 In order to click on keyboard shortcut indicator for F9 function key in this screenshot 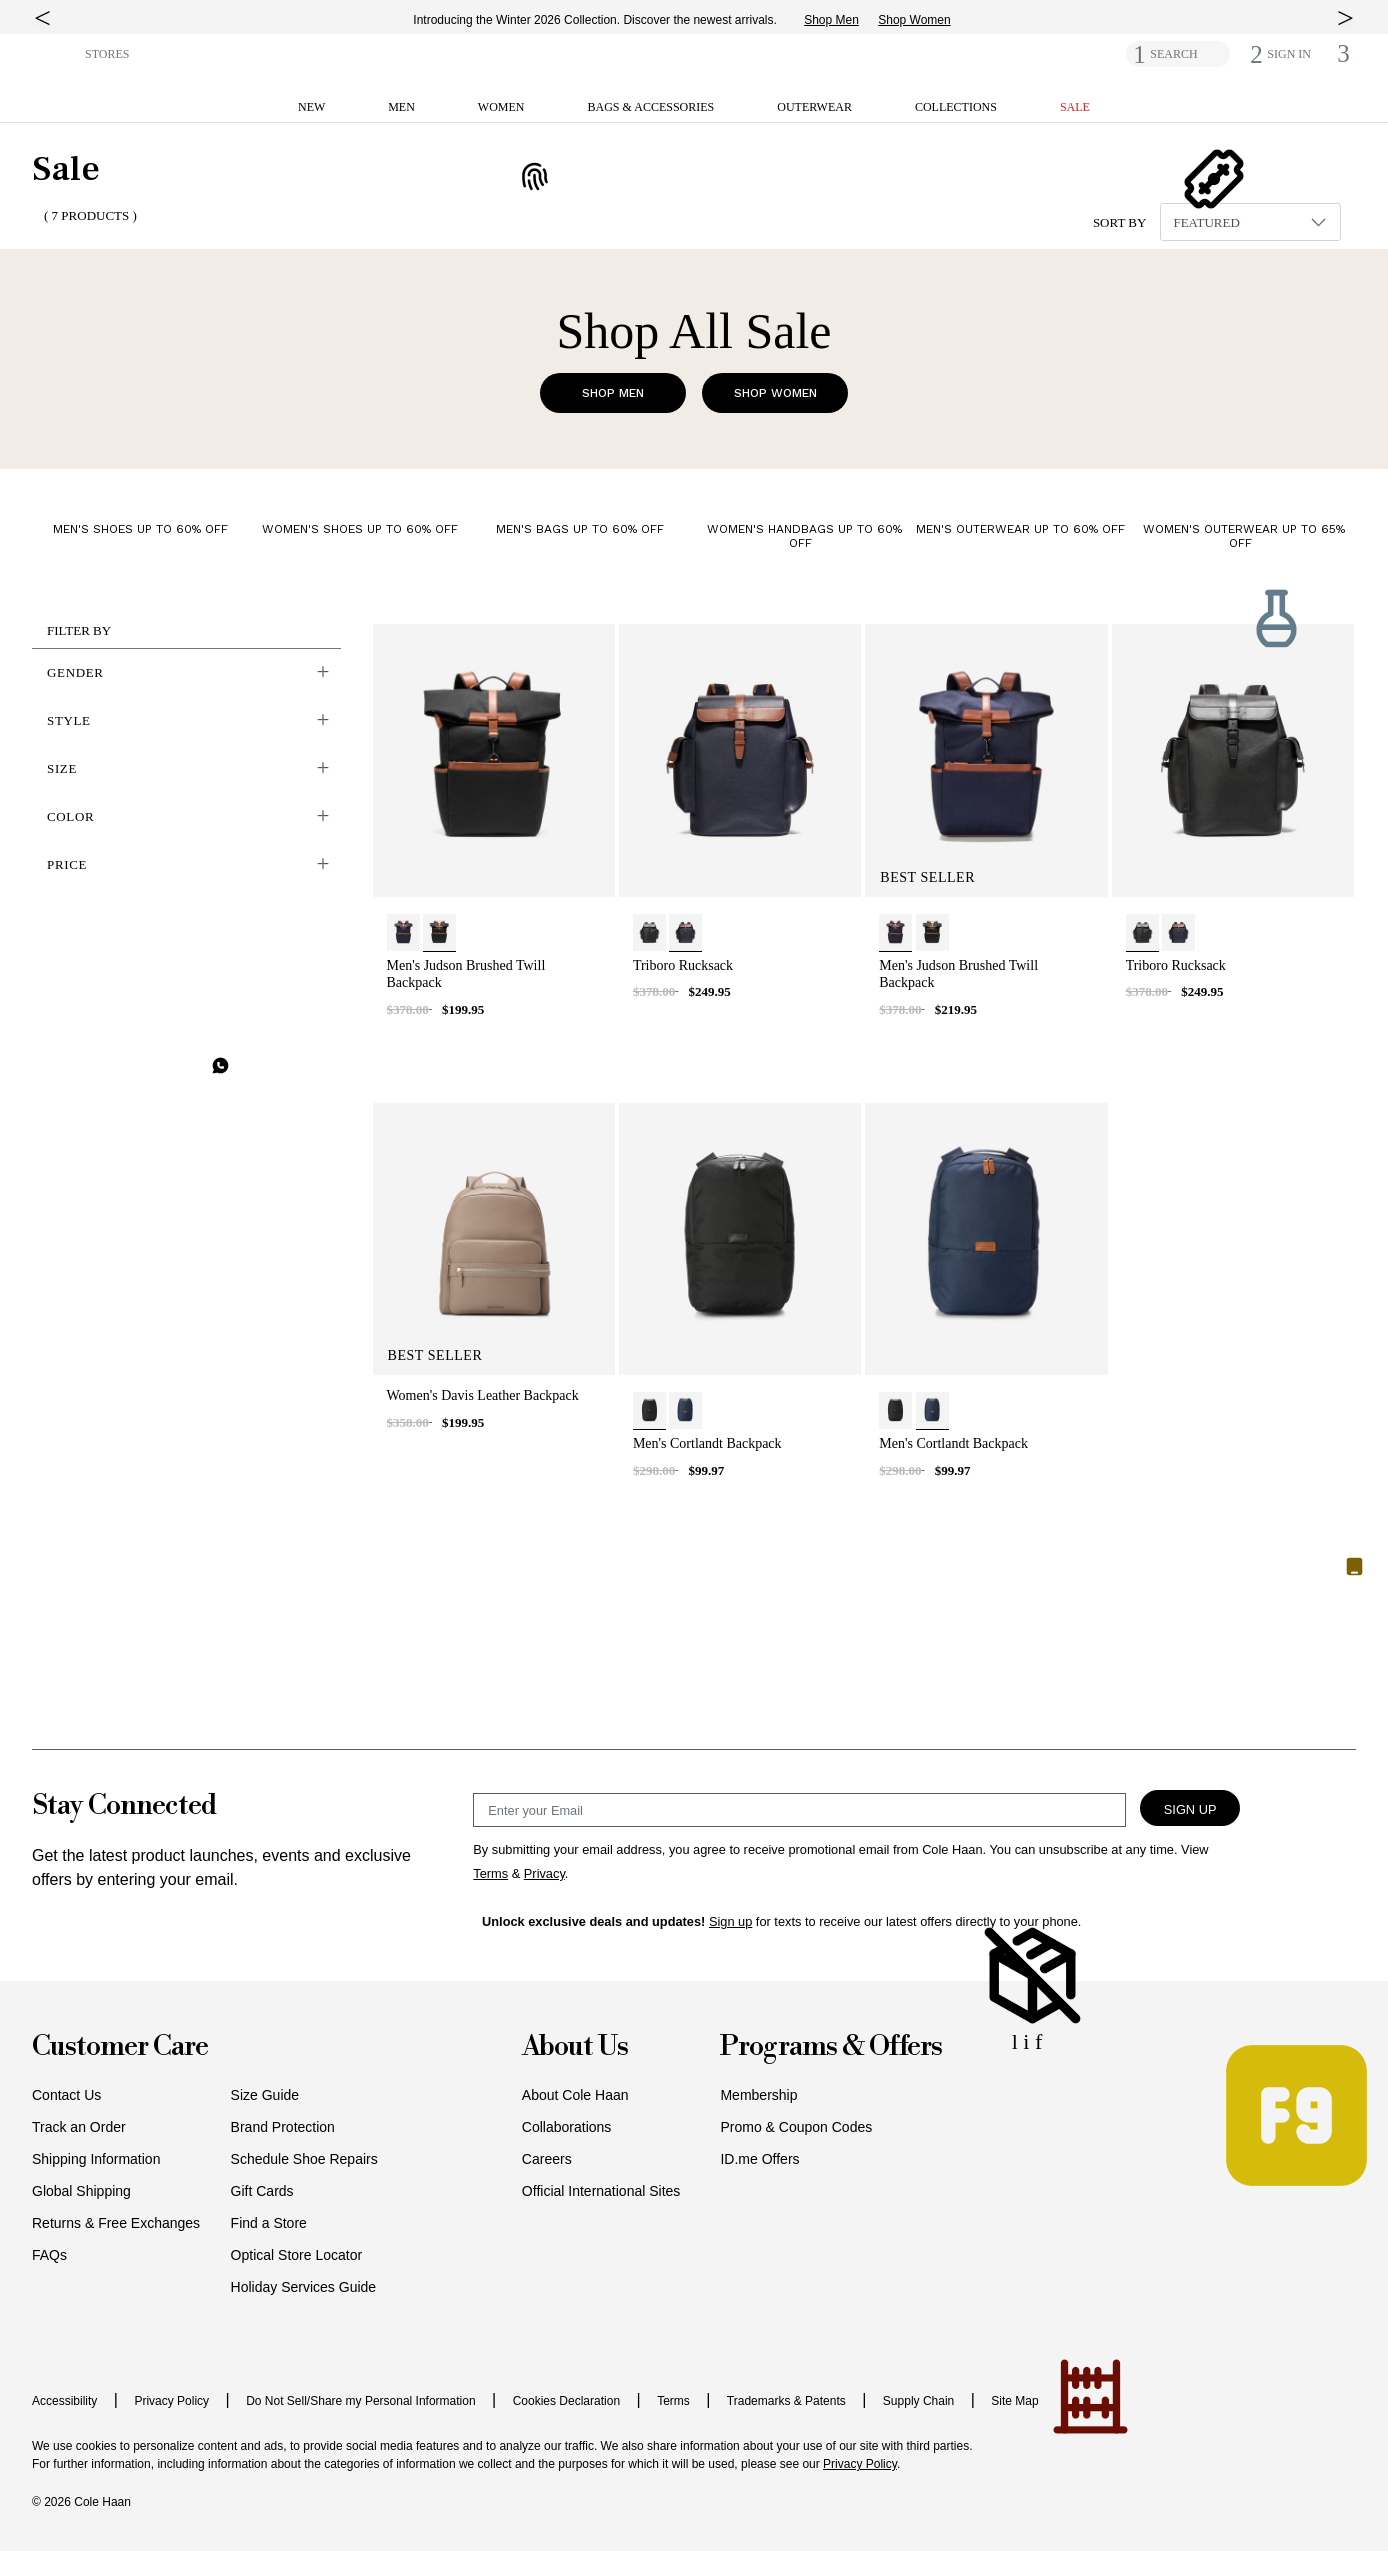, I will do `click(1296, 2115)`.